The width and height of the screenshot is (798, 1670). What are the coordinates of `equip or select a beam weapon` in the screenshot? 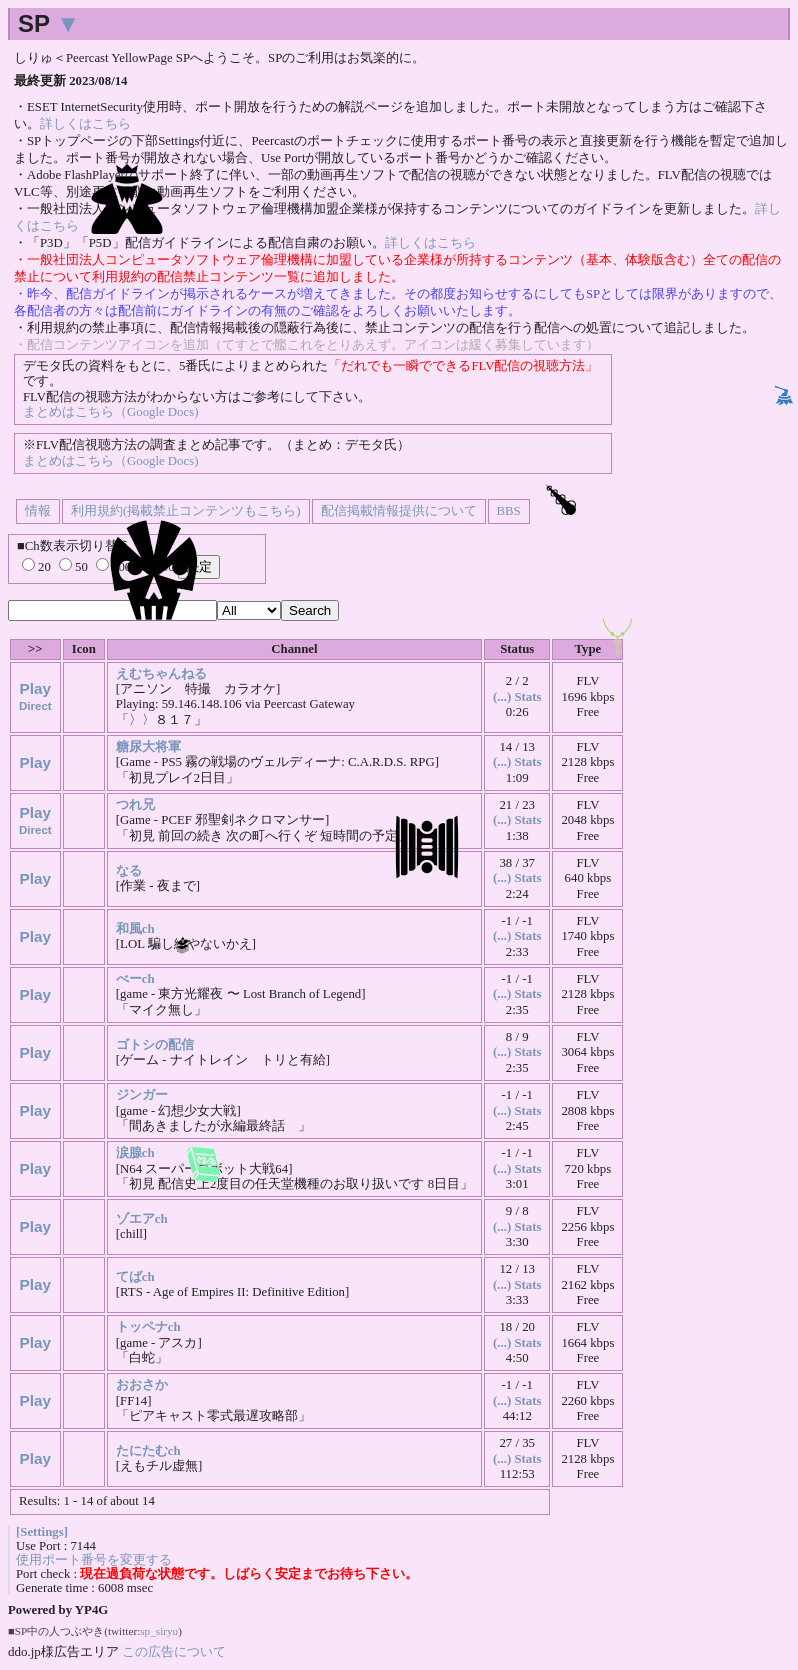 It's located at (560, 499).